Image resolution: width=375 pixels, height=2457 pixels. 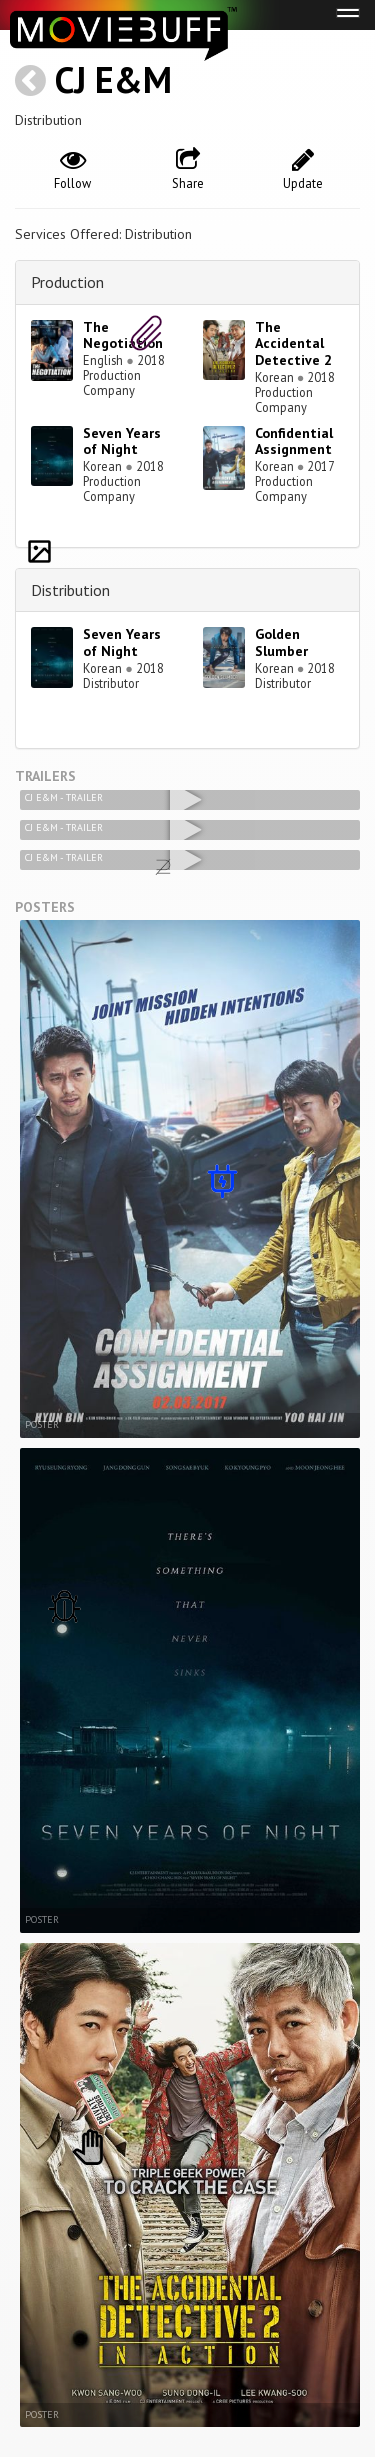 I want to click on indicates "not superset of" in mathematical notation, so click(x=163, y=867).